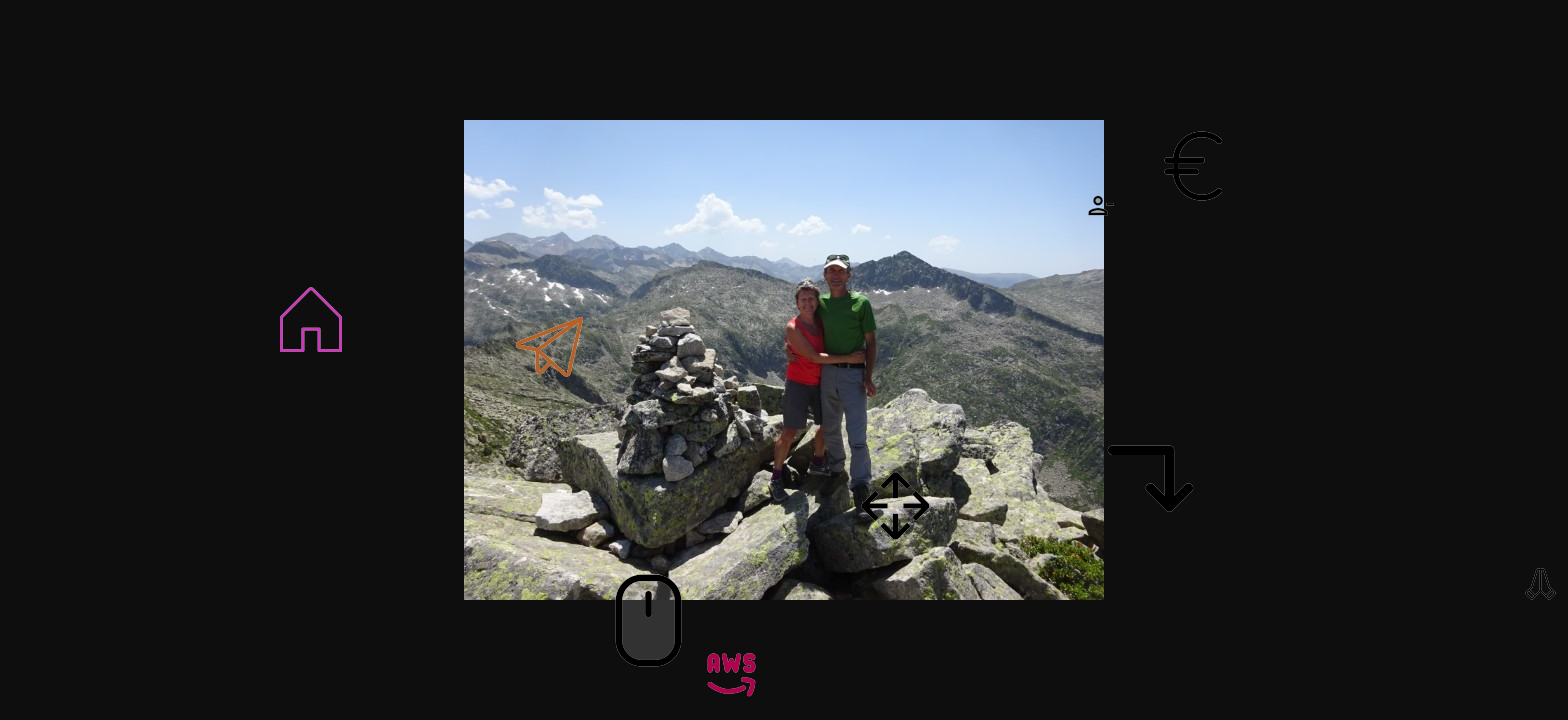  Describe the element at coordinates (1540, 584) in the screenshot. I see `send a prayer or blessing` at that location.